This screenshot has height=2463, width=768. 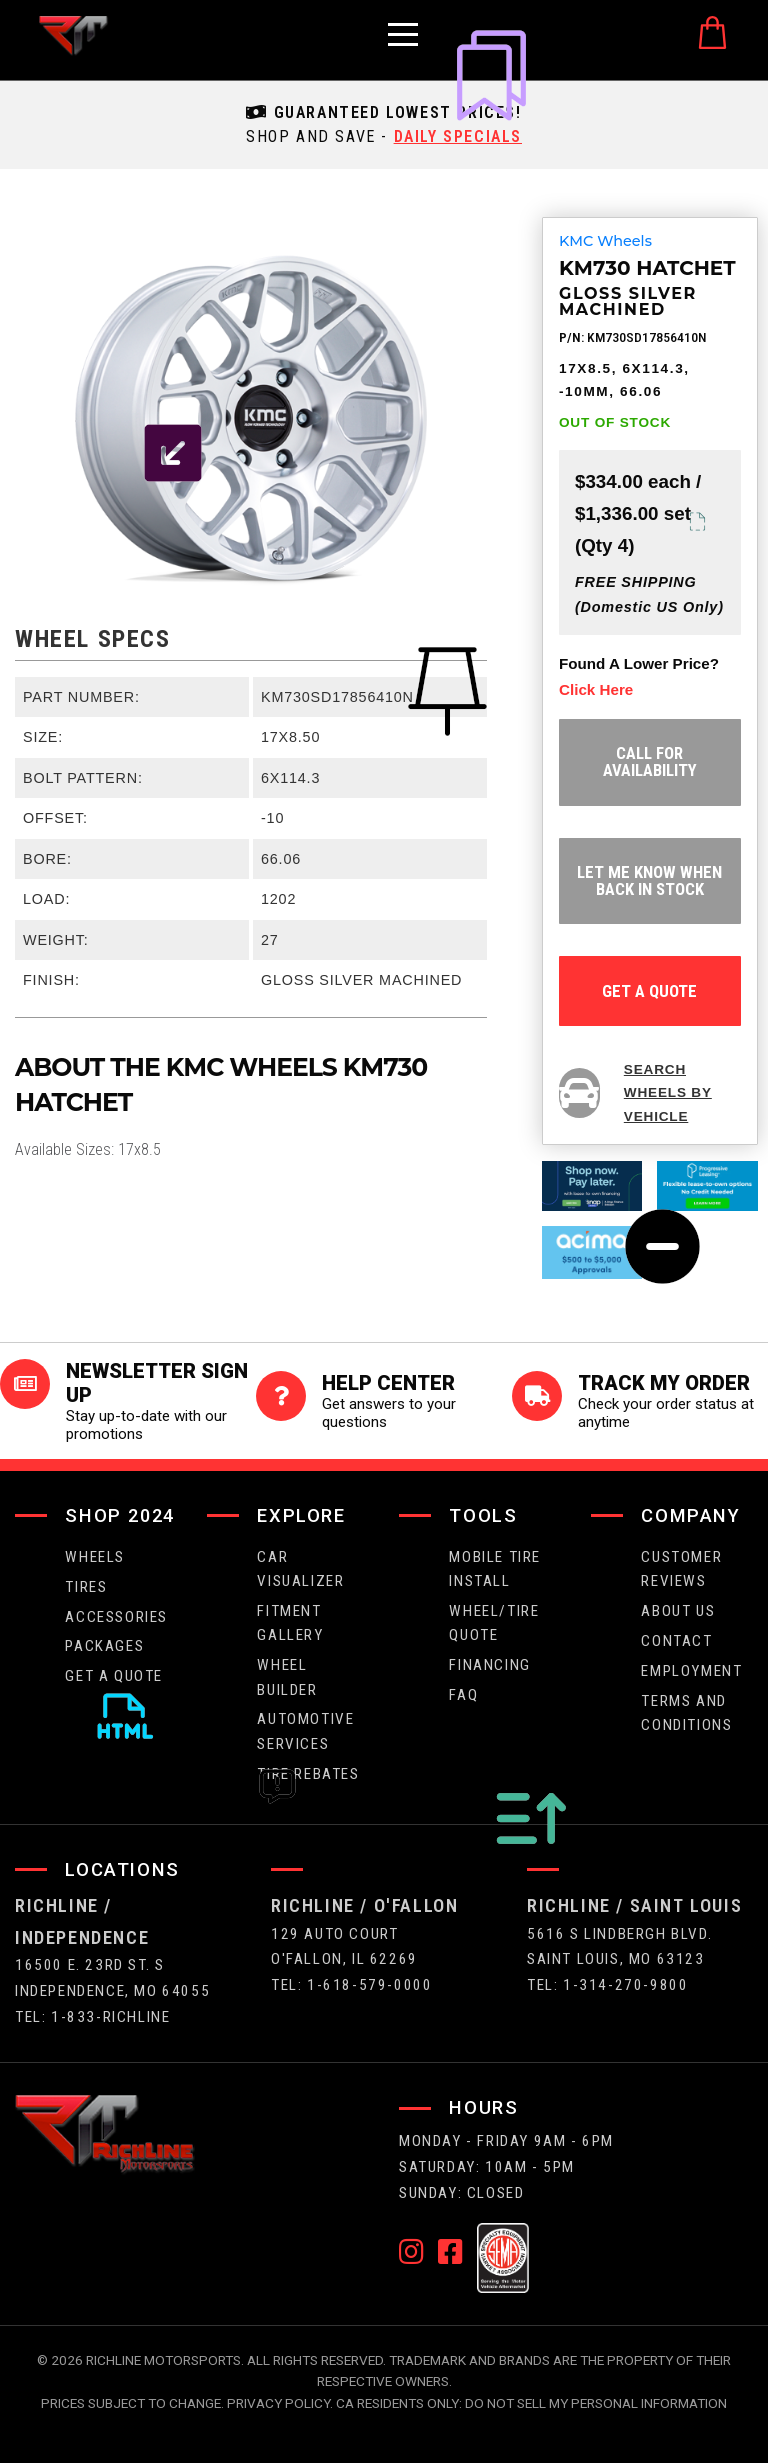 What do you see at coordinates (491, 75) in the screenshot?
I see `view your saved bookmarks` at bounding box center [491, 75].